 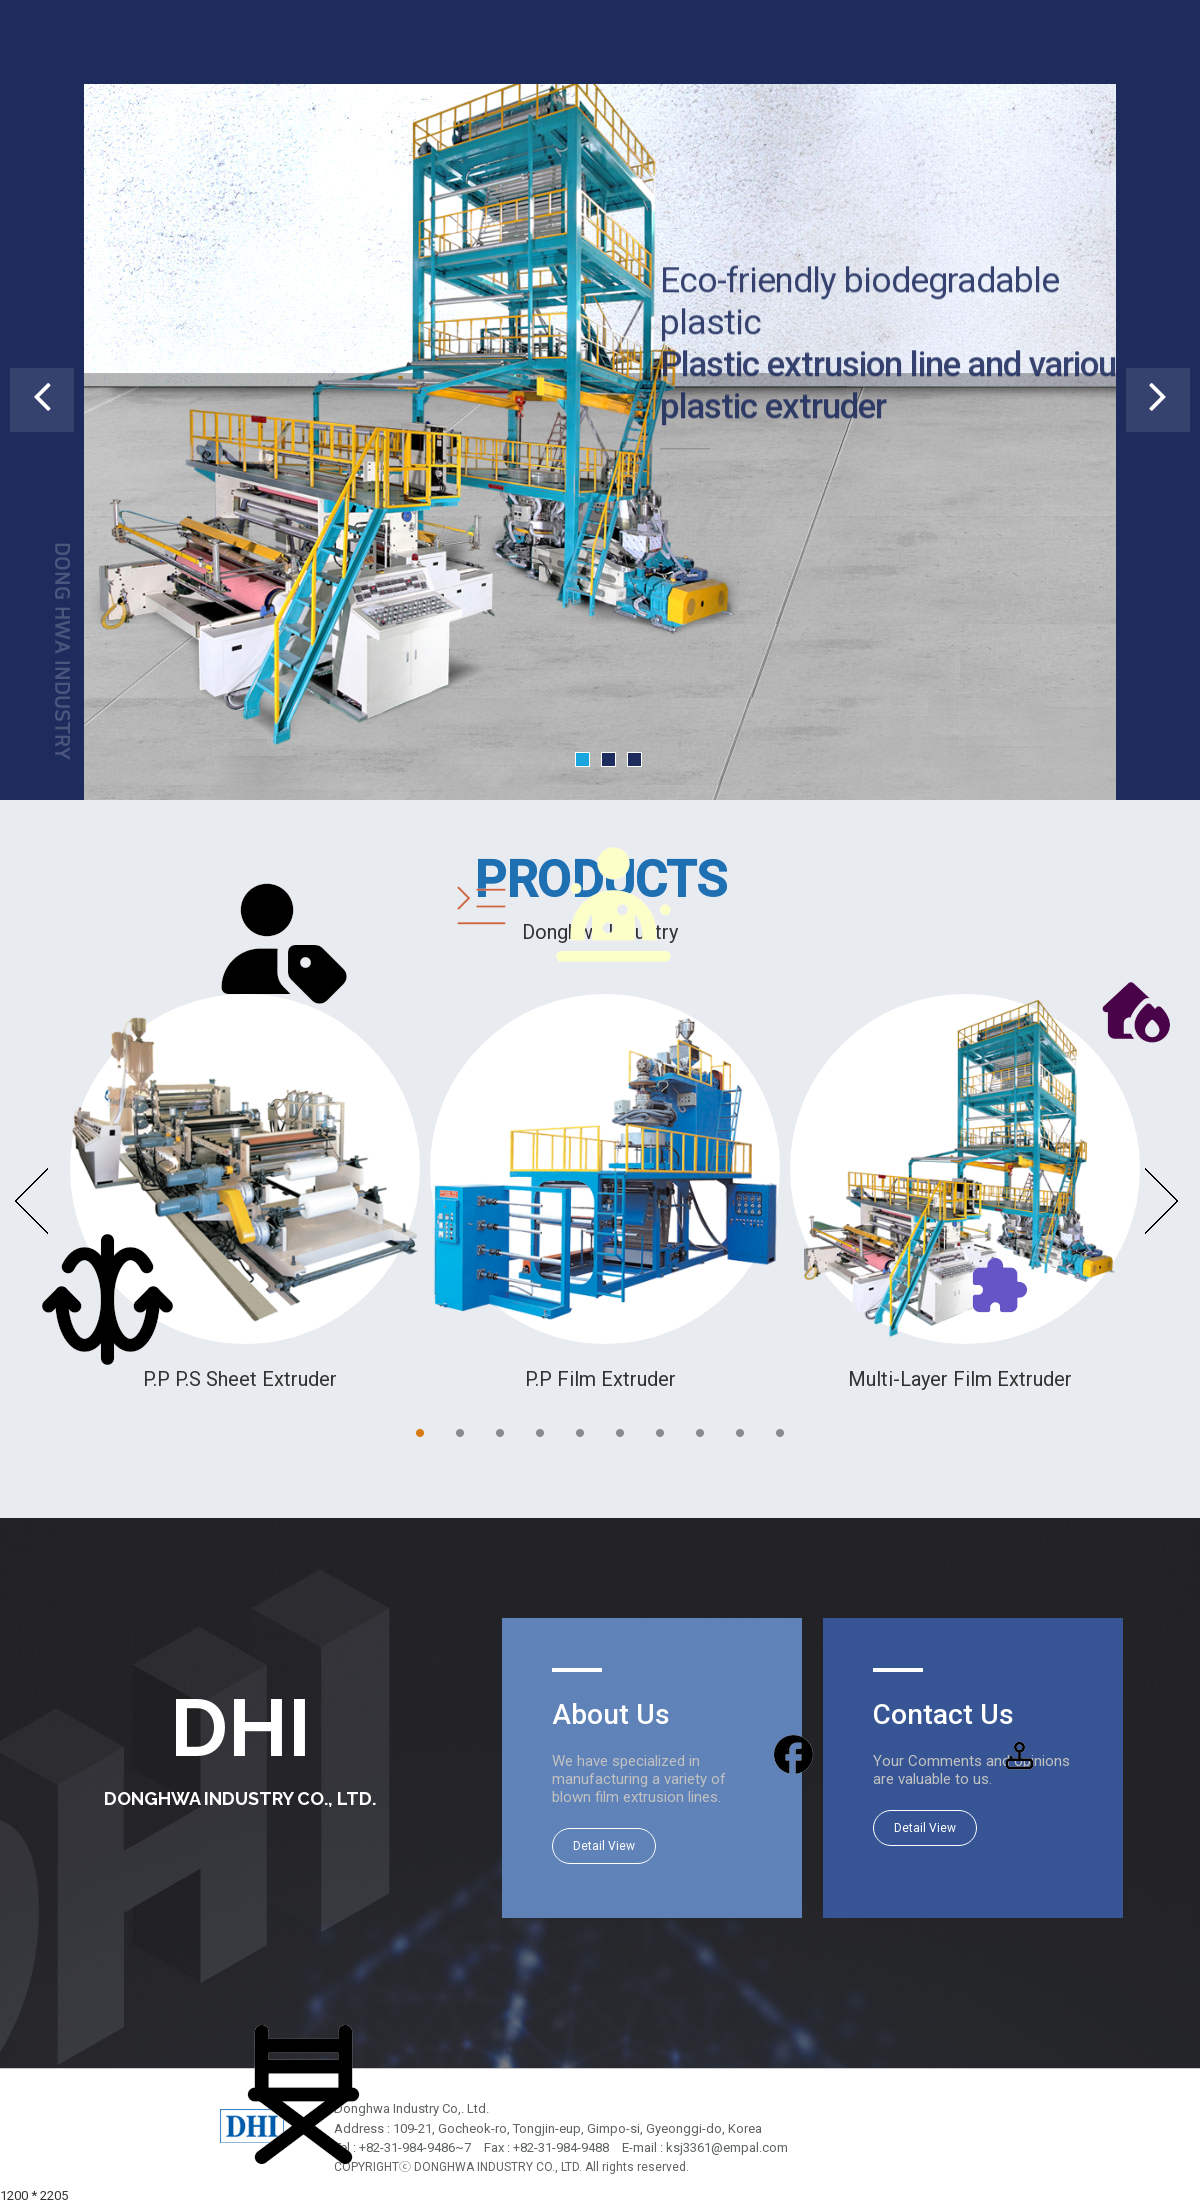 What do you see at coordinates (613, 904) in the screenshot?
I see `view medical diagnoses or health records` at bounding box center [613, 904].